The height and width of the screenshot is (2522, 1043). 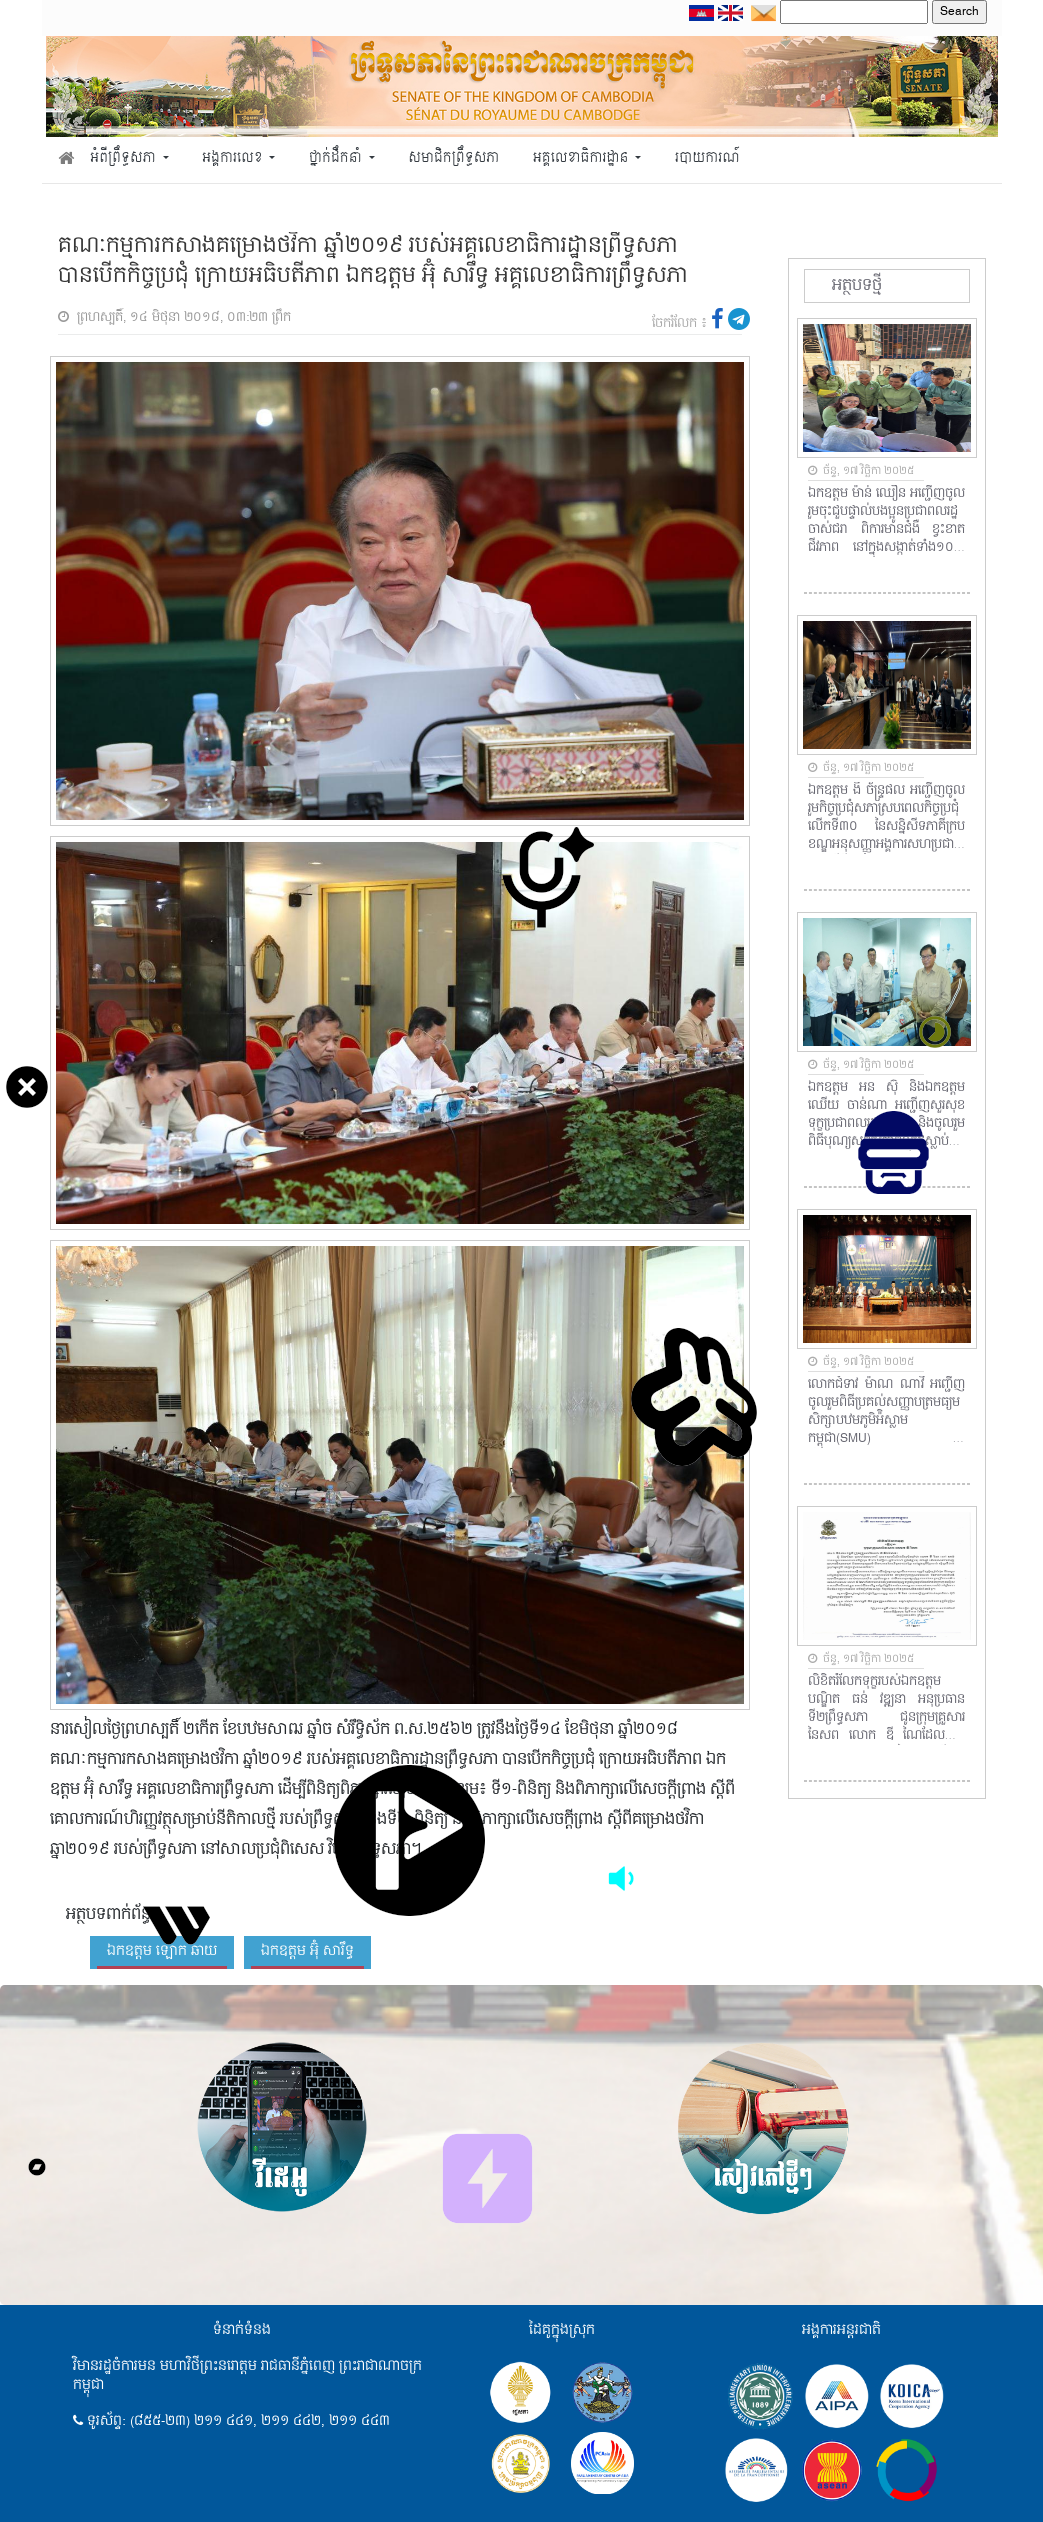 I want to click on indicates task or download is 50% complete, so click(x=935, y=1032).